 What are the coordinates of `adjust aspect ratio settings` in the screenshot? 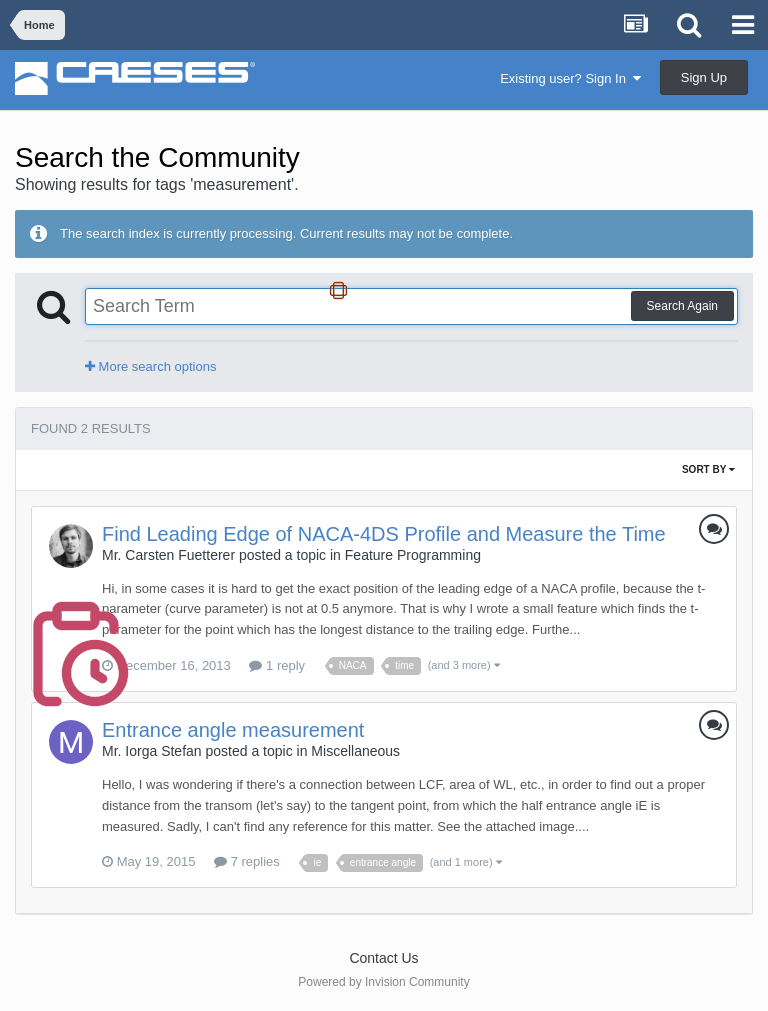 It's located at (338, 290).